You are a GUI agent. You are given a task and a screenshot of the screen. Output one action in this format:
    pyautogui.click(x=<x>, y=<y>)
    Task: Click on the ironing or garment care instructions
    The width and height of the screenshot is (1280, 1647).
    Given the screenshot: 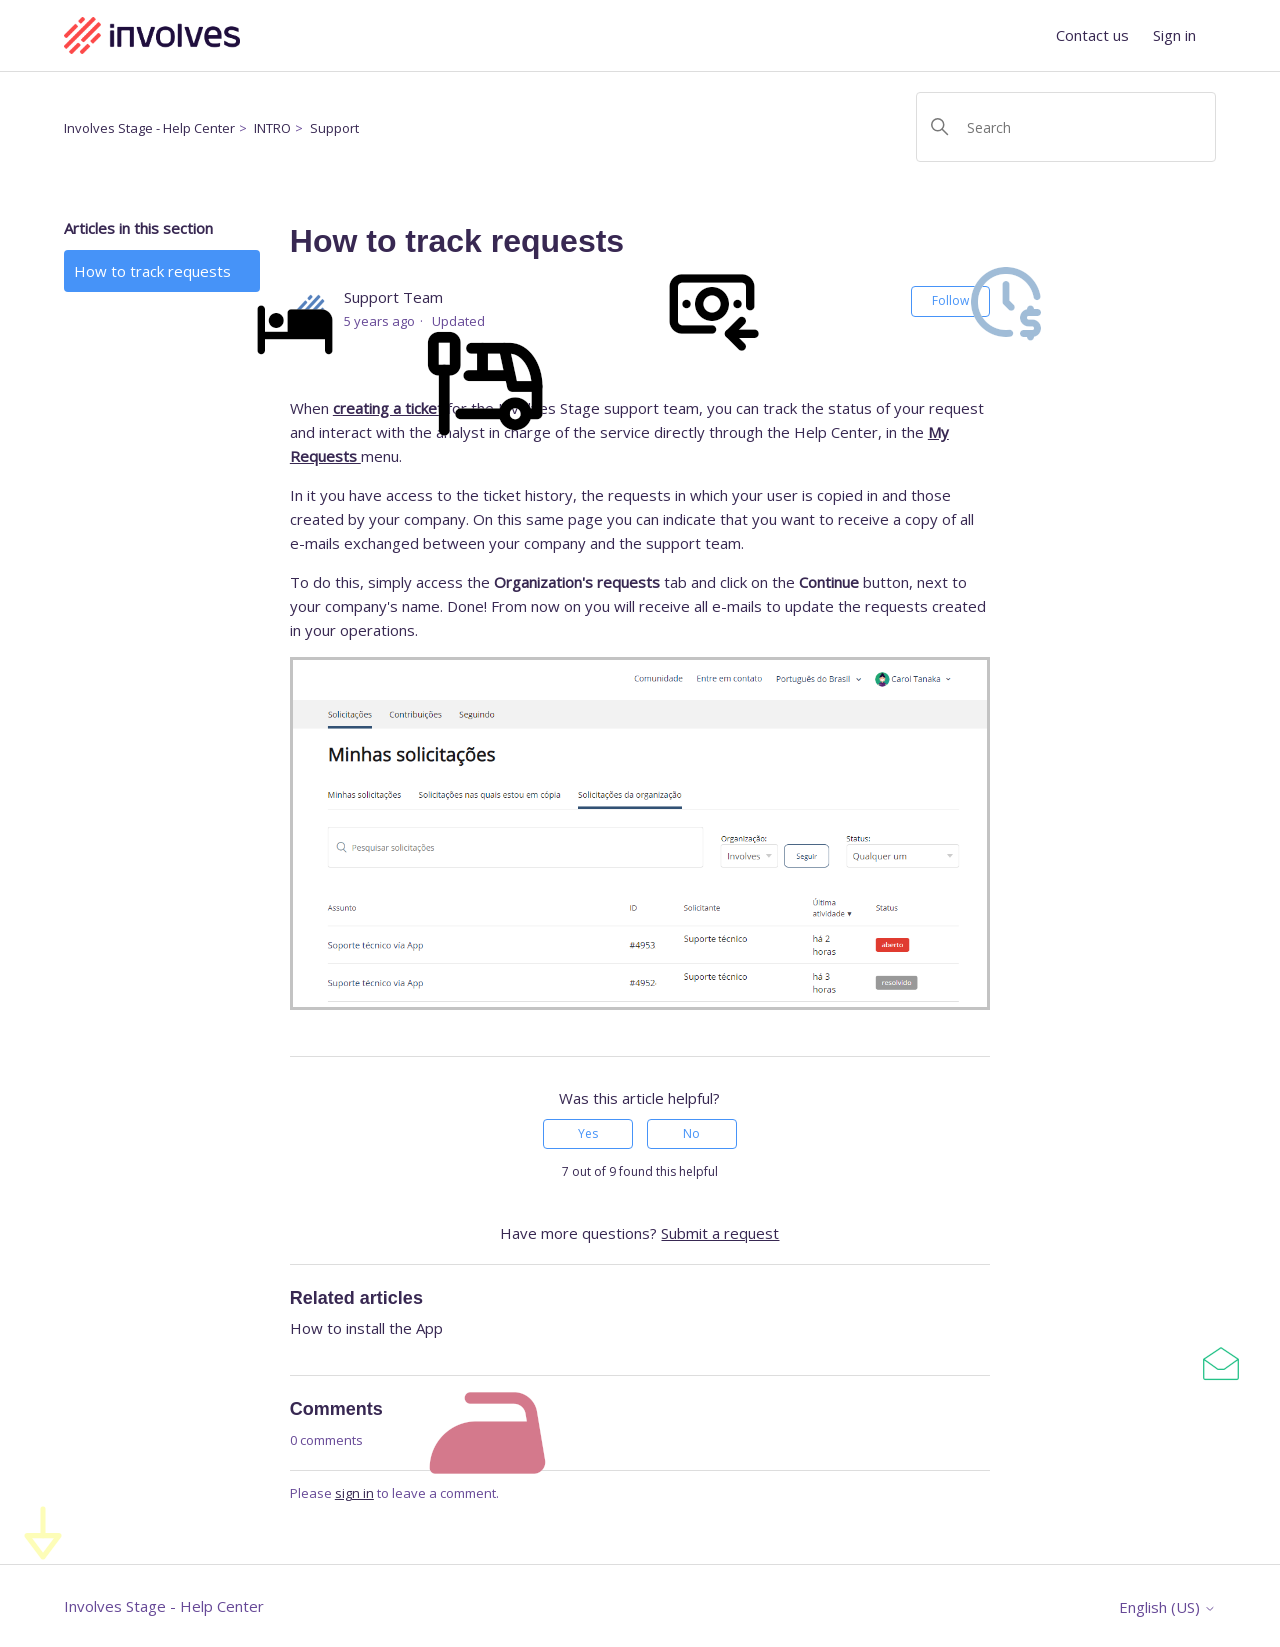 What is the action you would take?
    pyautogui.click(x=488, y=1433)
    